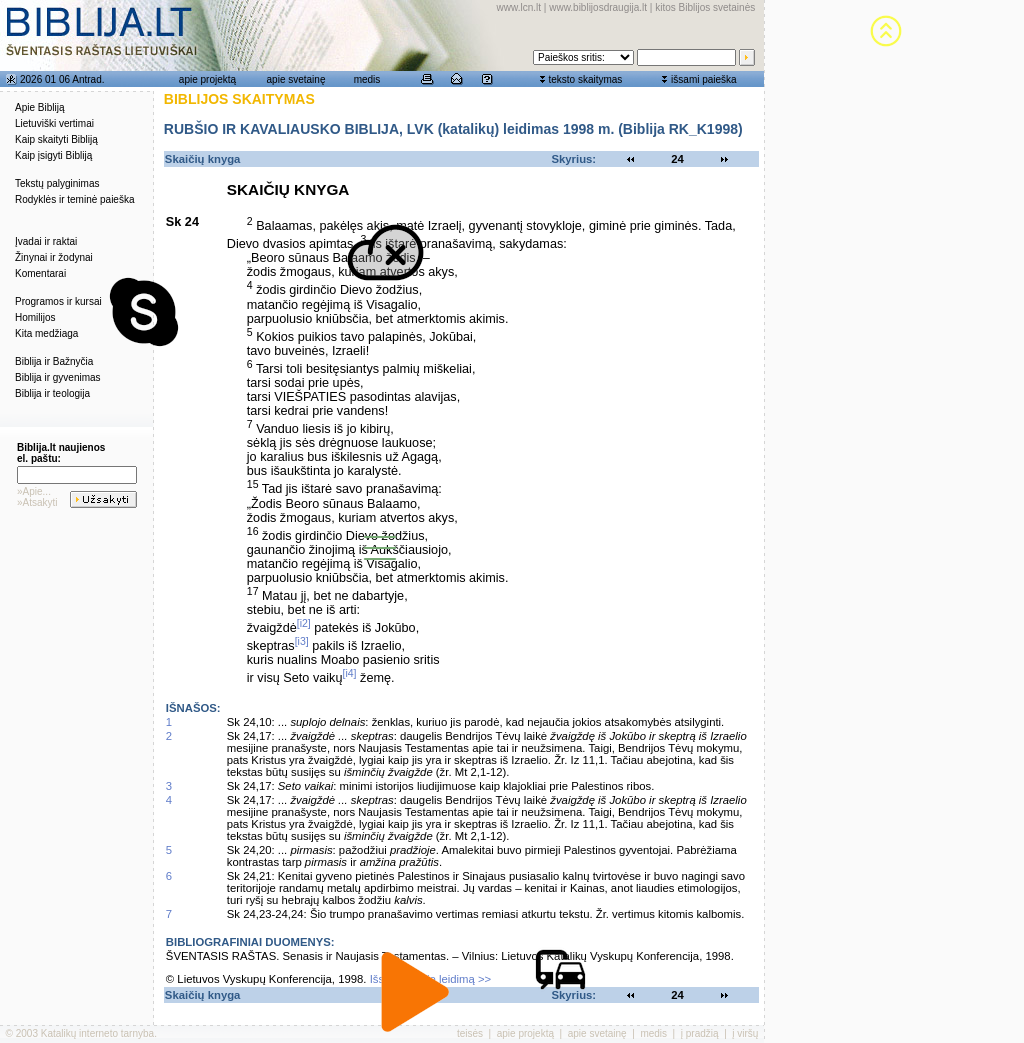 The image size is (1024, 1043). Describe the element at coordinates (406, 992) in the screenshot. I see `start or resume media playback` at that location.